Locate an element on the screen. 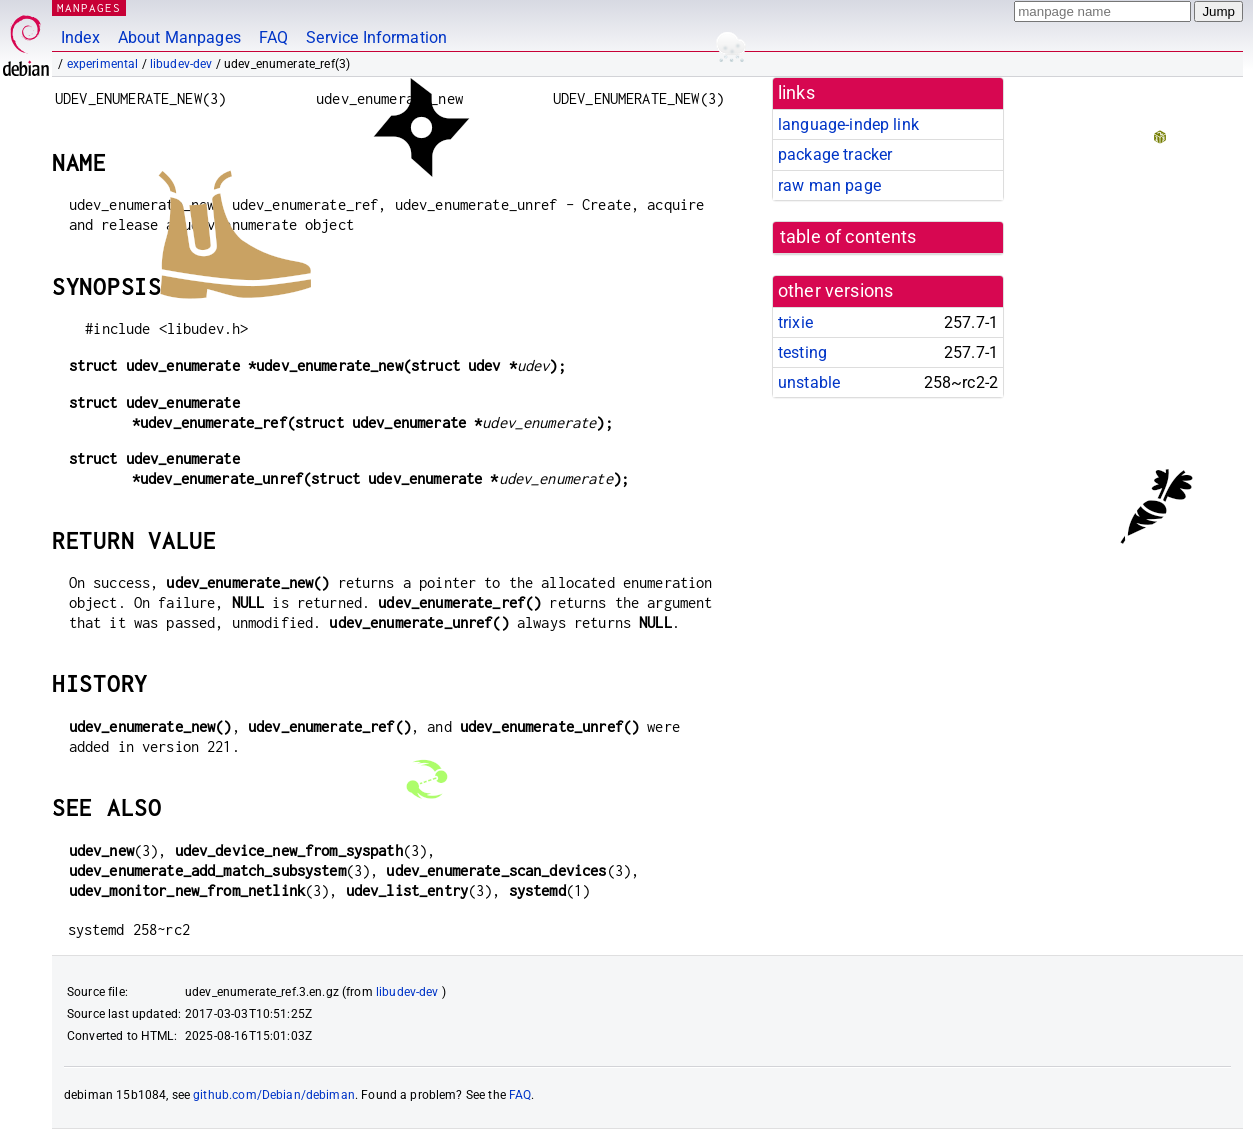  ninja or stealth game mode is located at coordinates (421, 127).